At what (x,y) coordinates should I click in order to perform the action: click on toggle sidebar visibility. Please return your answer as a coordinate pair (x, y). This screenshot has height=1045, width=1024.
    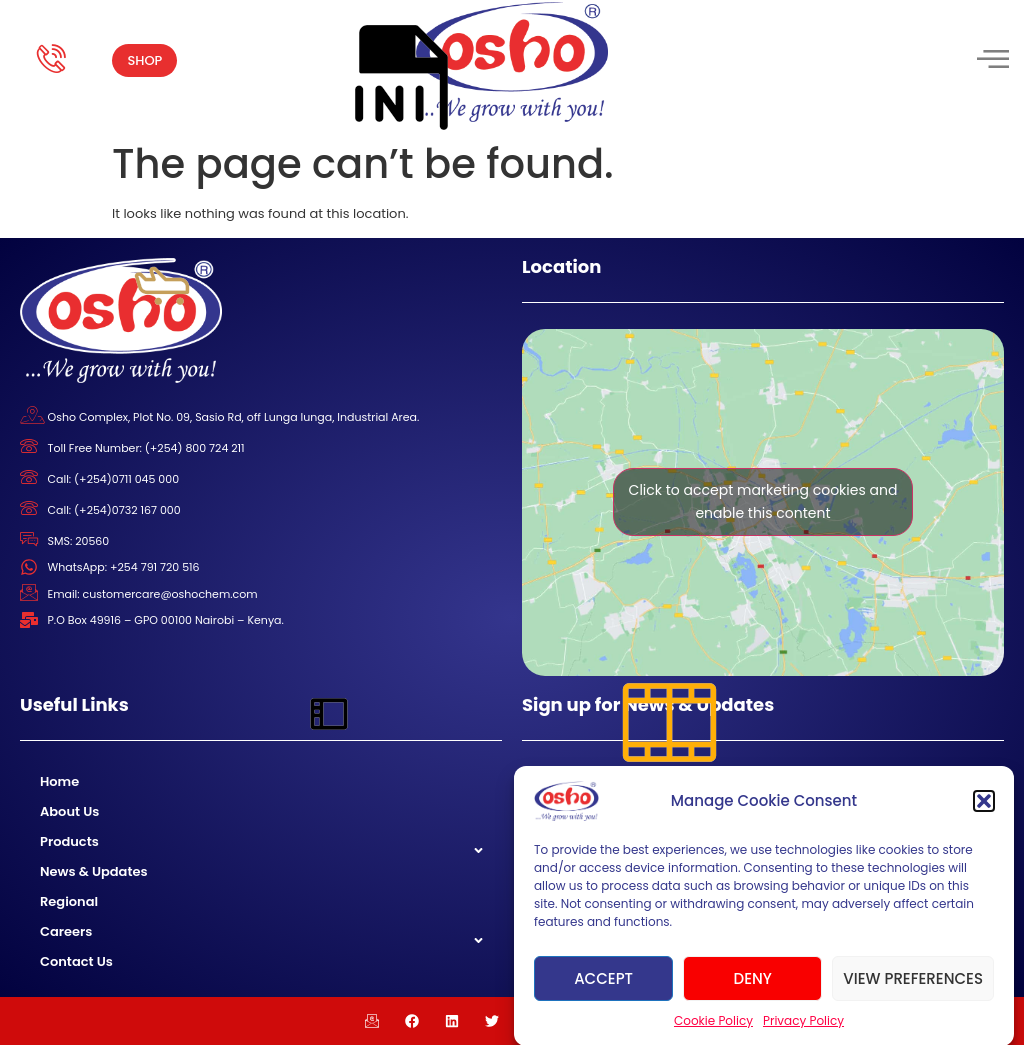
    Looking at the image, I should click on (329, 714).